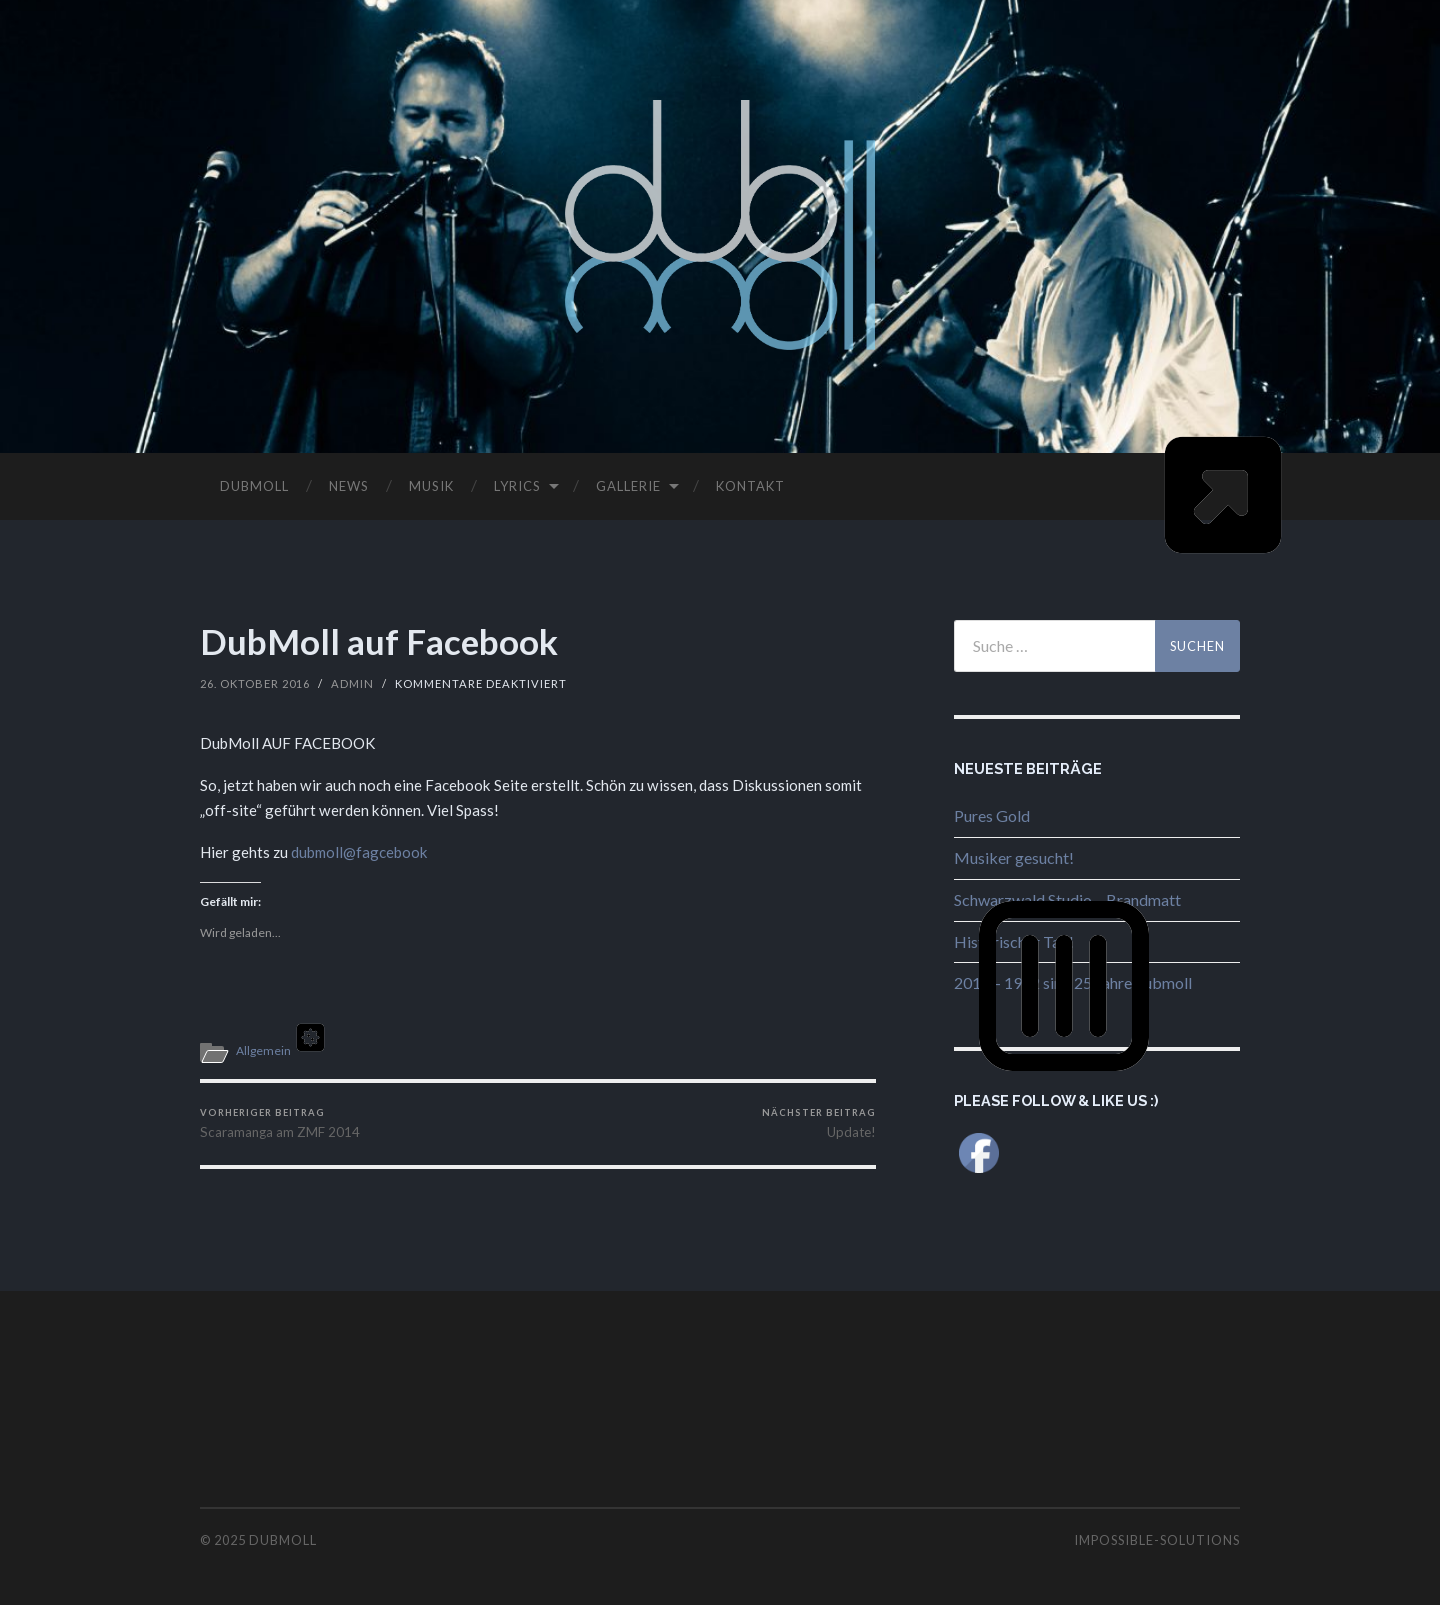  Describe the element at coordinates (310, 1037) in the screenshot. I see `indicates virus or malware detected` at that location.